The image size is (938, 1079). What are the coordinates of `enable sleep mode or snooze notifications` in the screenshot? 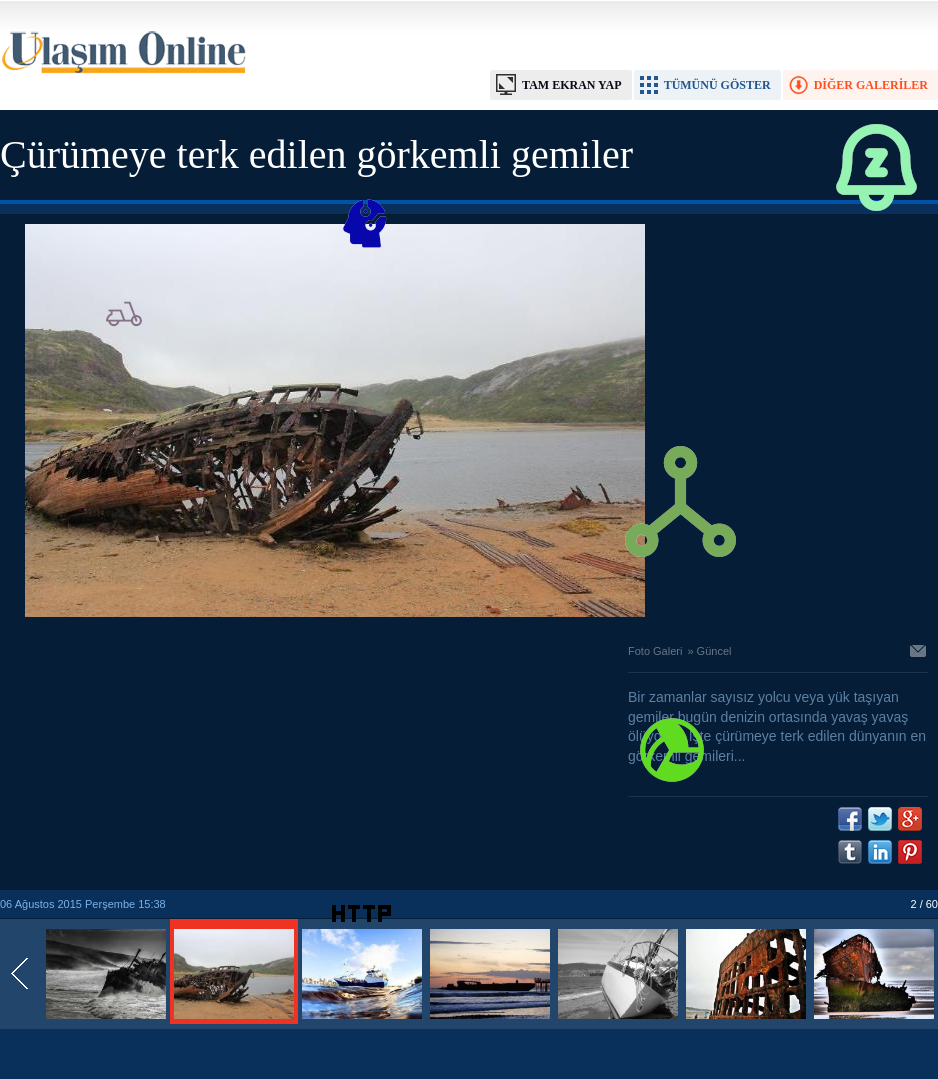 It's located at (876, 167).